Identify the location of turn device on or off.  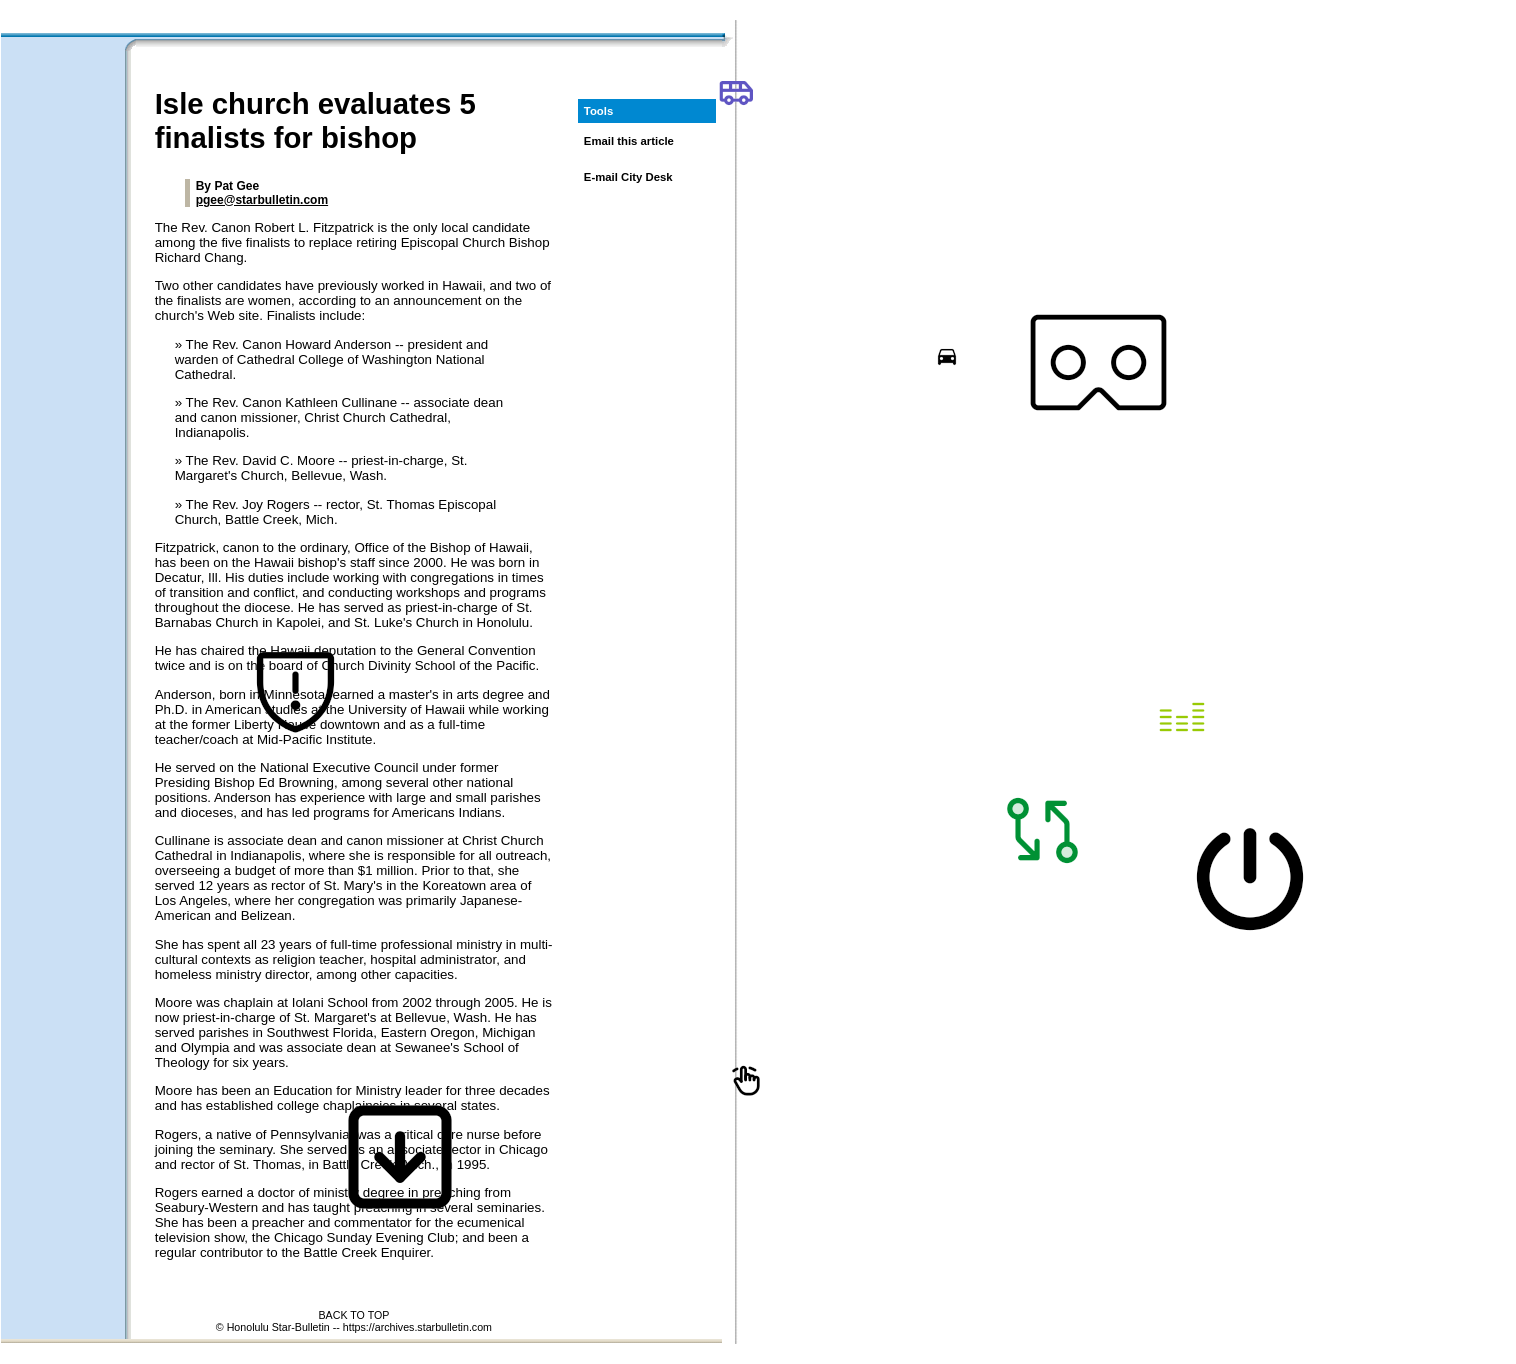
(1250, 877).